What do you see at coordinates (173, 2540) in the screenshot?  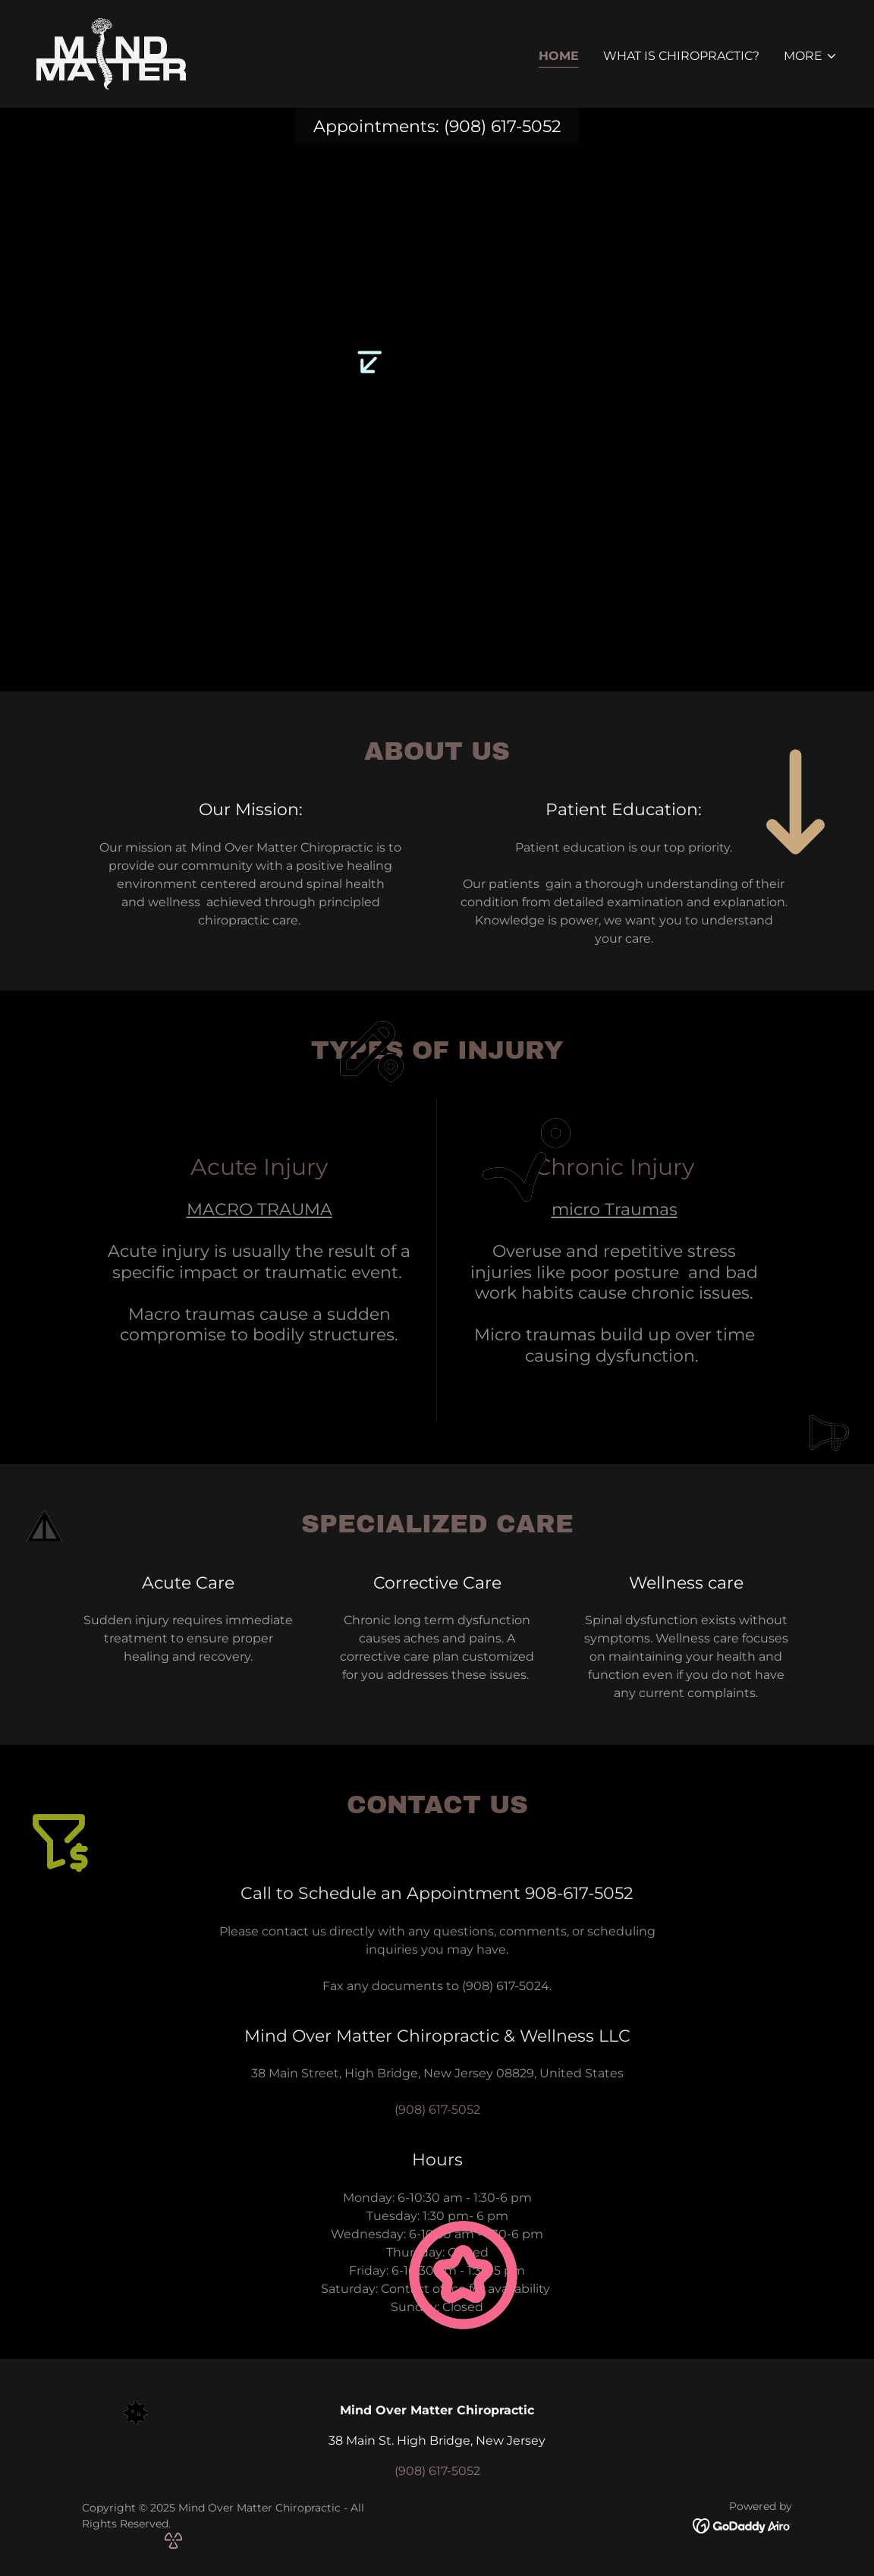 I see `indicates radioactive or hazardous material warning` at bounding box center [173, 2540].